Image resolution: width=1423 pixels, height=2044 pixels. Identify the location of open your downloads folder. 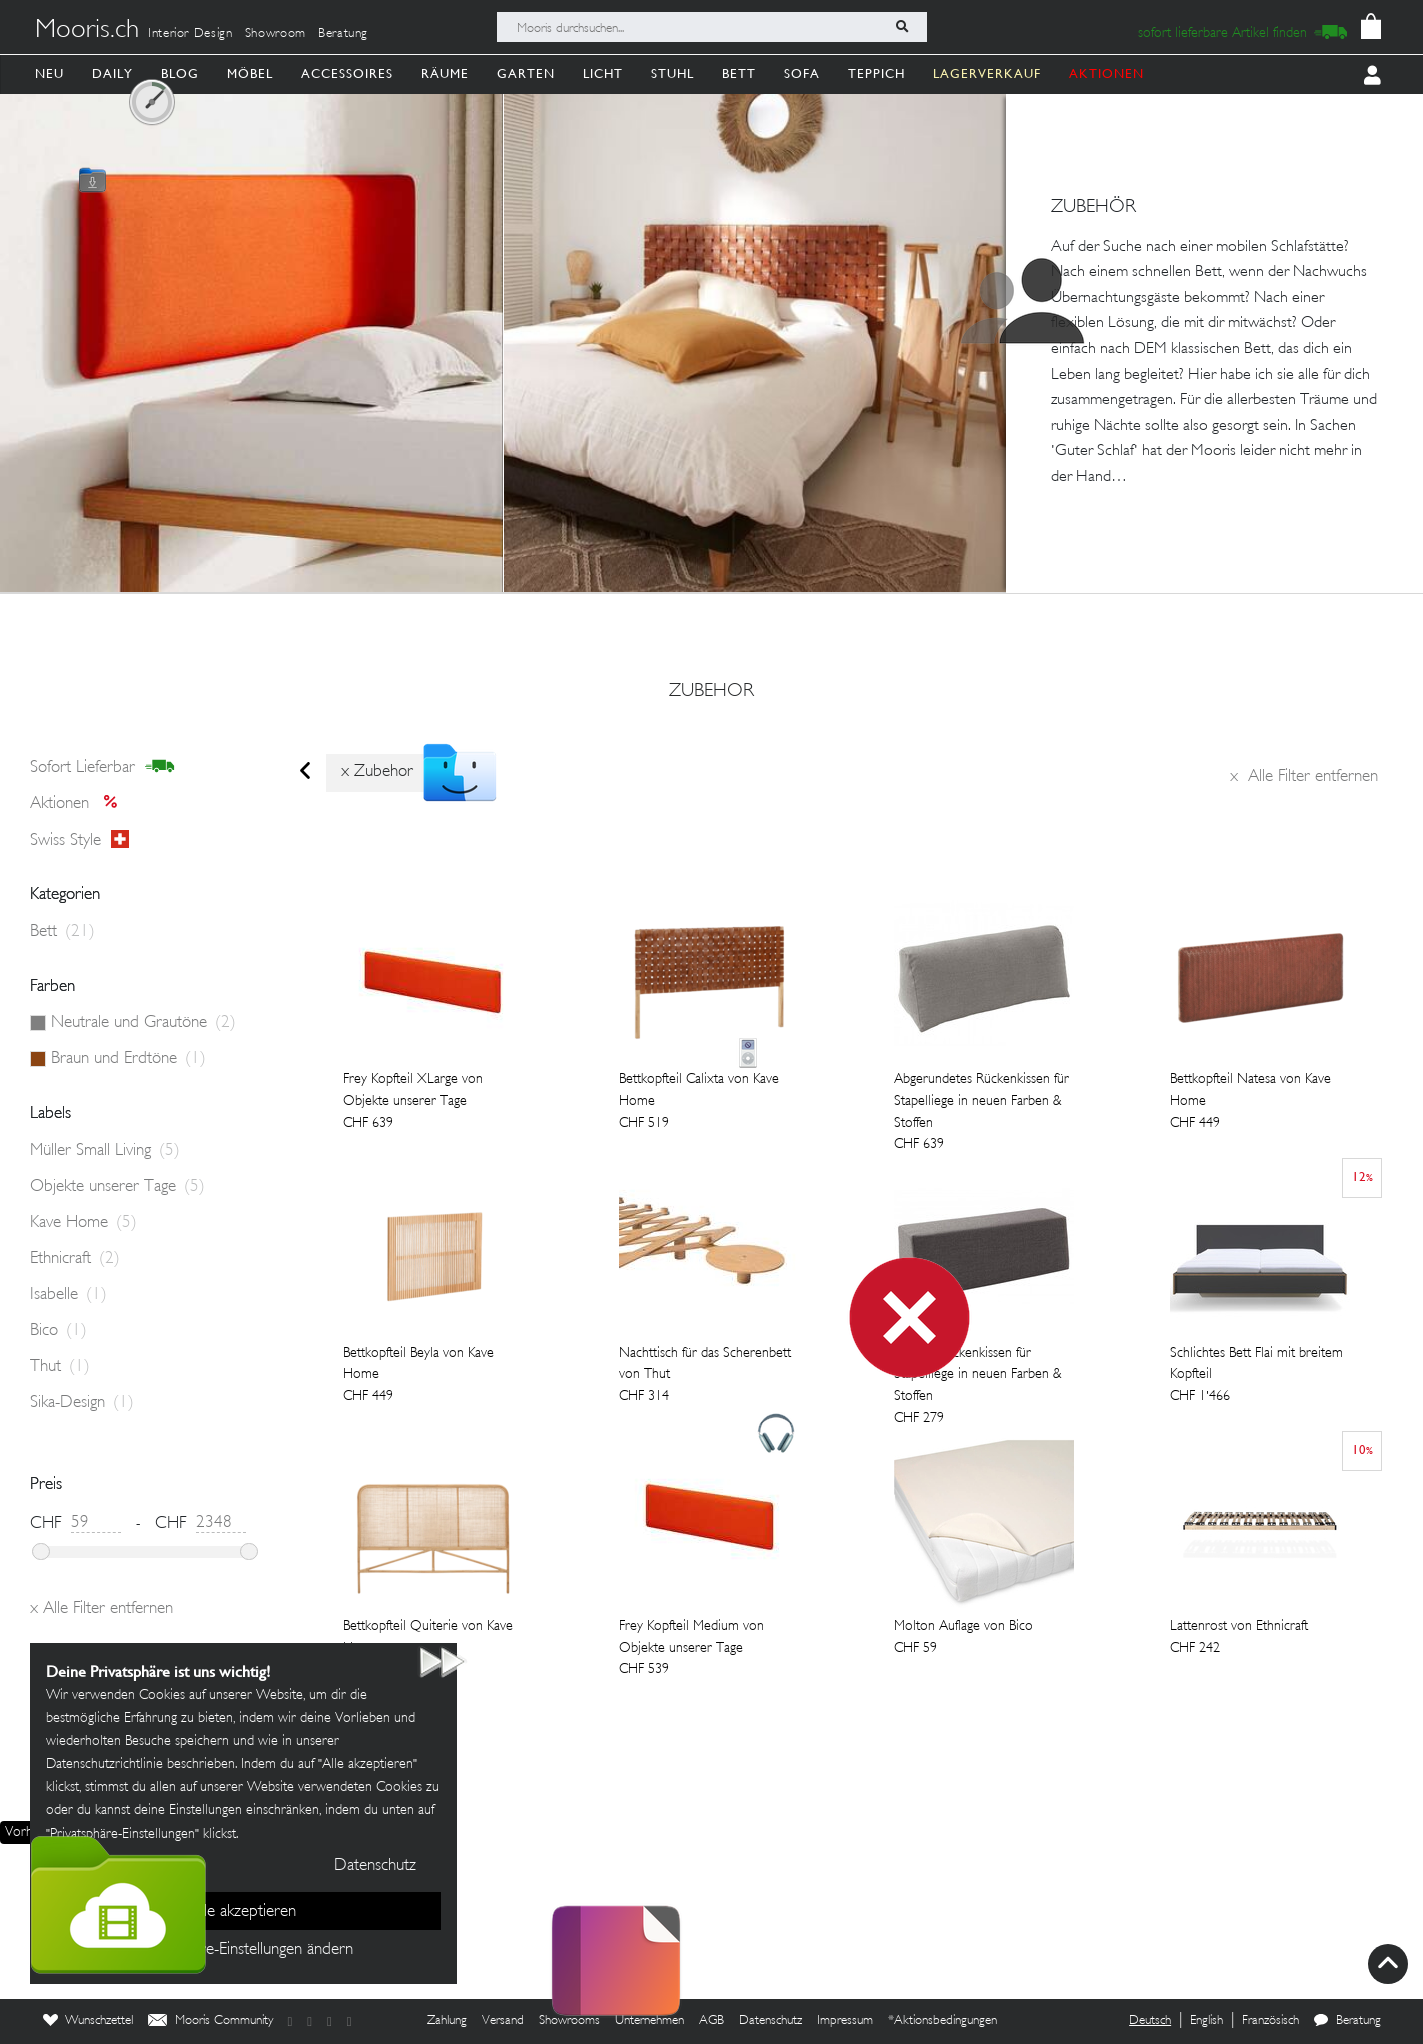
(92, 179).